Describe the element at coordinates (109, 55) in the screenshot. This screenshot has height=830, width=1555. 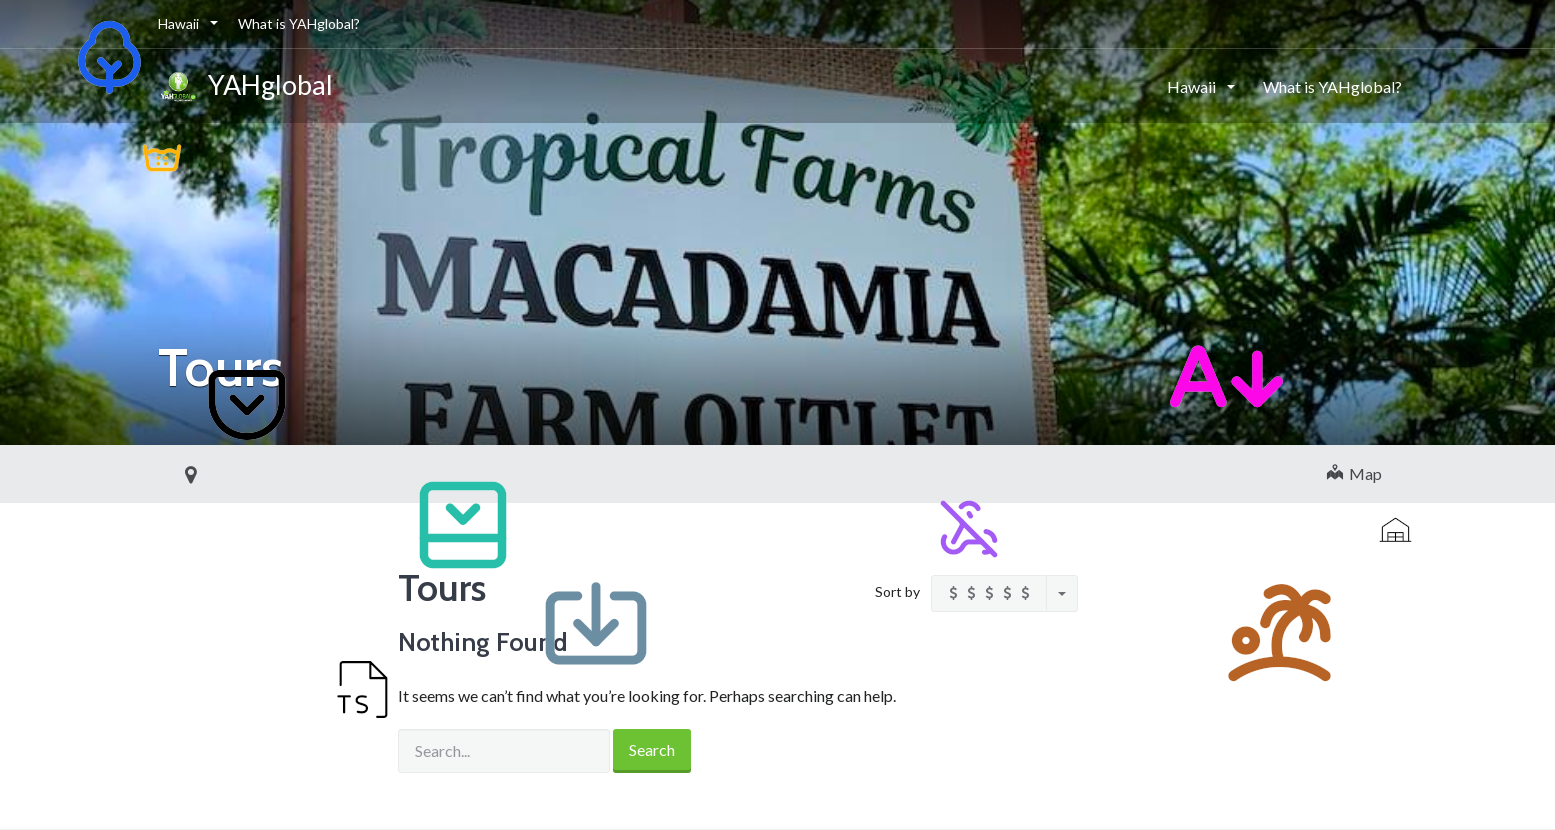
I see `indicates garden or landscaping section` at that location.